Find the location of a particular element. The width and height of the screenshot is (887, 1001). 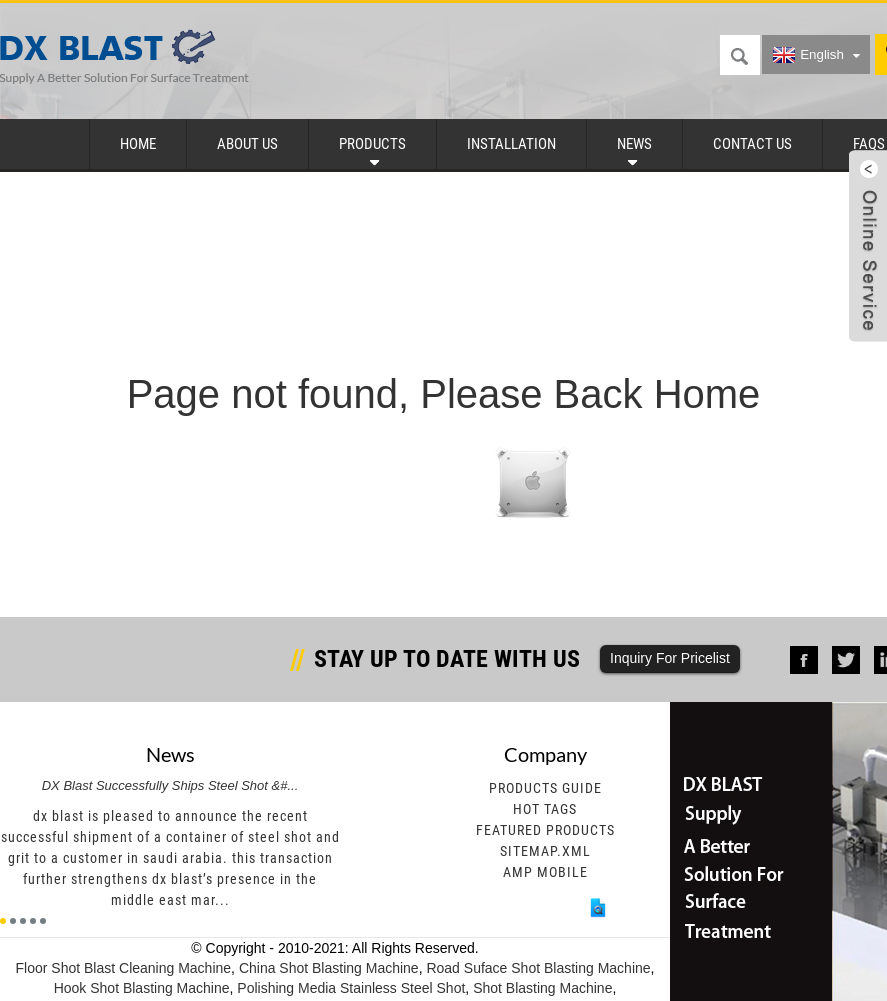

indicates a power mac g4 quicksilver device is located at coordinates (533, 481).